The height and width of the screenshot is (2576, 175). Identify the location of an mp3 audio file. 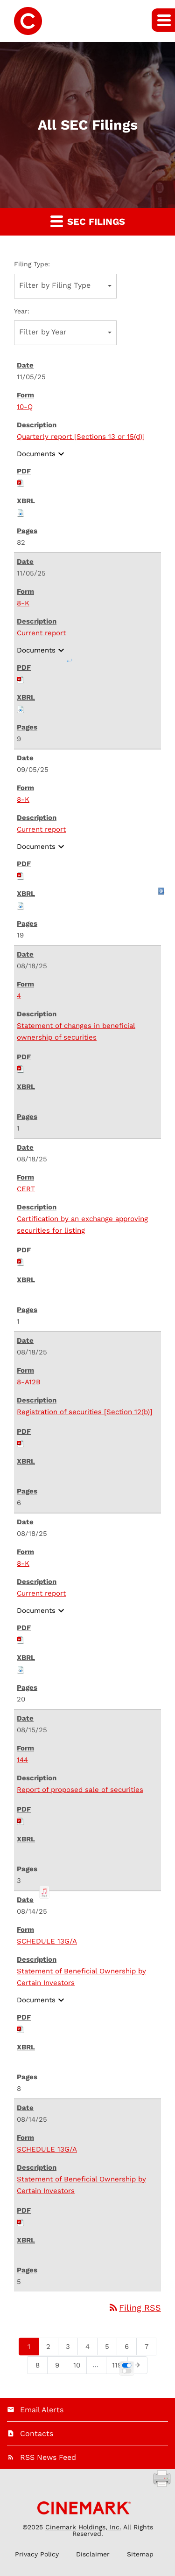
(44, 1892).